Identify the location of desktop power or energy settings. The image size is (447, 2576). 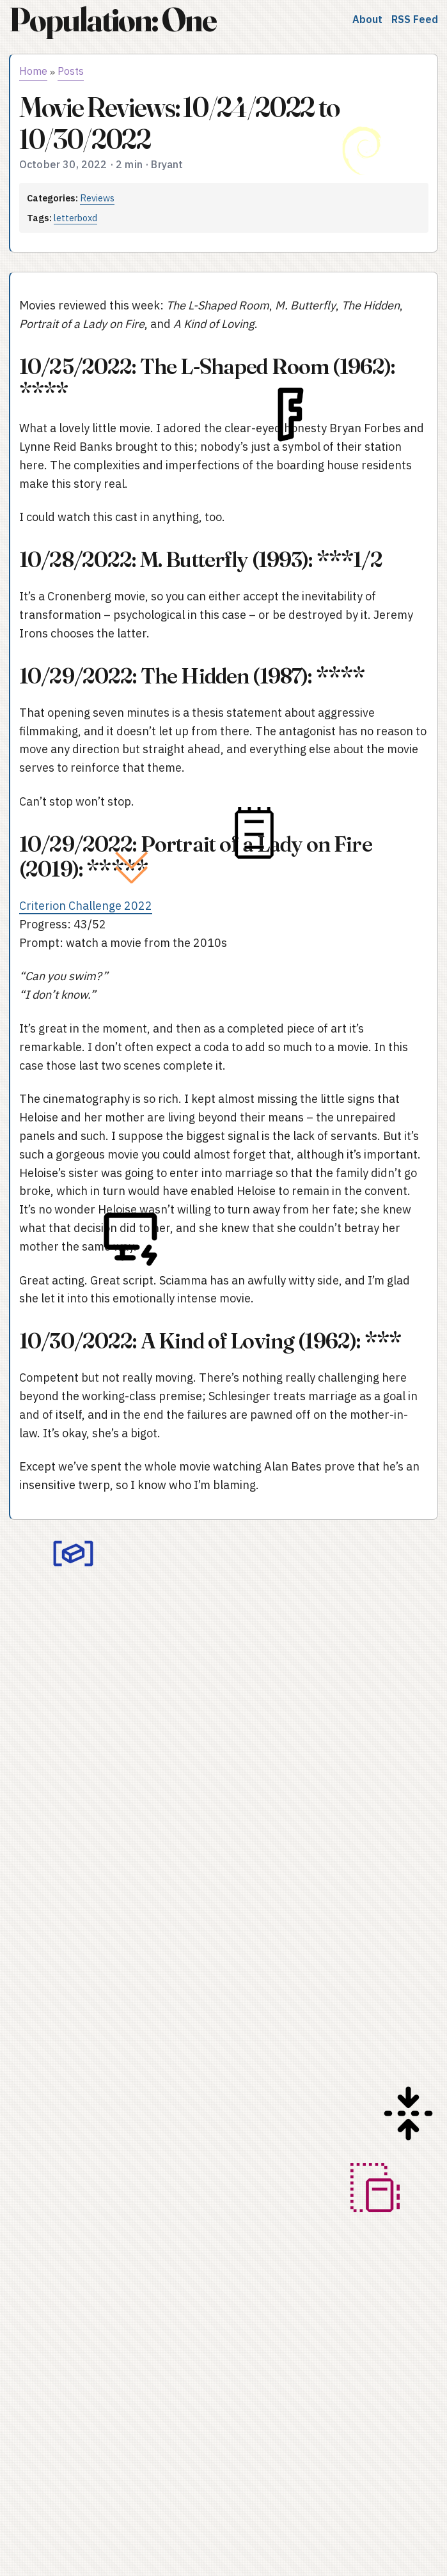
(130, 1237).